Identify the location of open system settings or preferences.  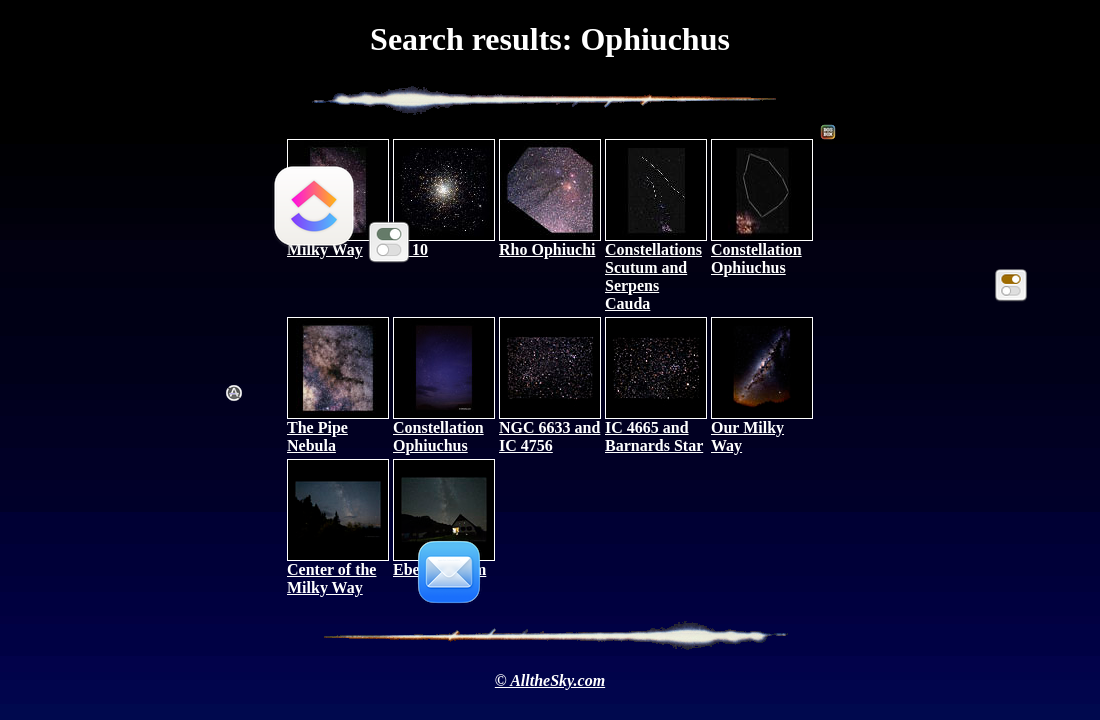
(1011, 285).